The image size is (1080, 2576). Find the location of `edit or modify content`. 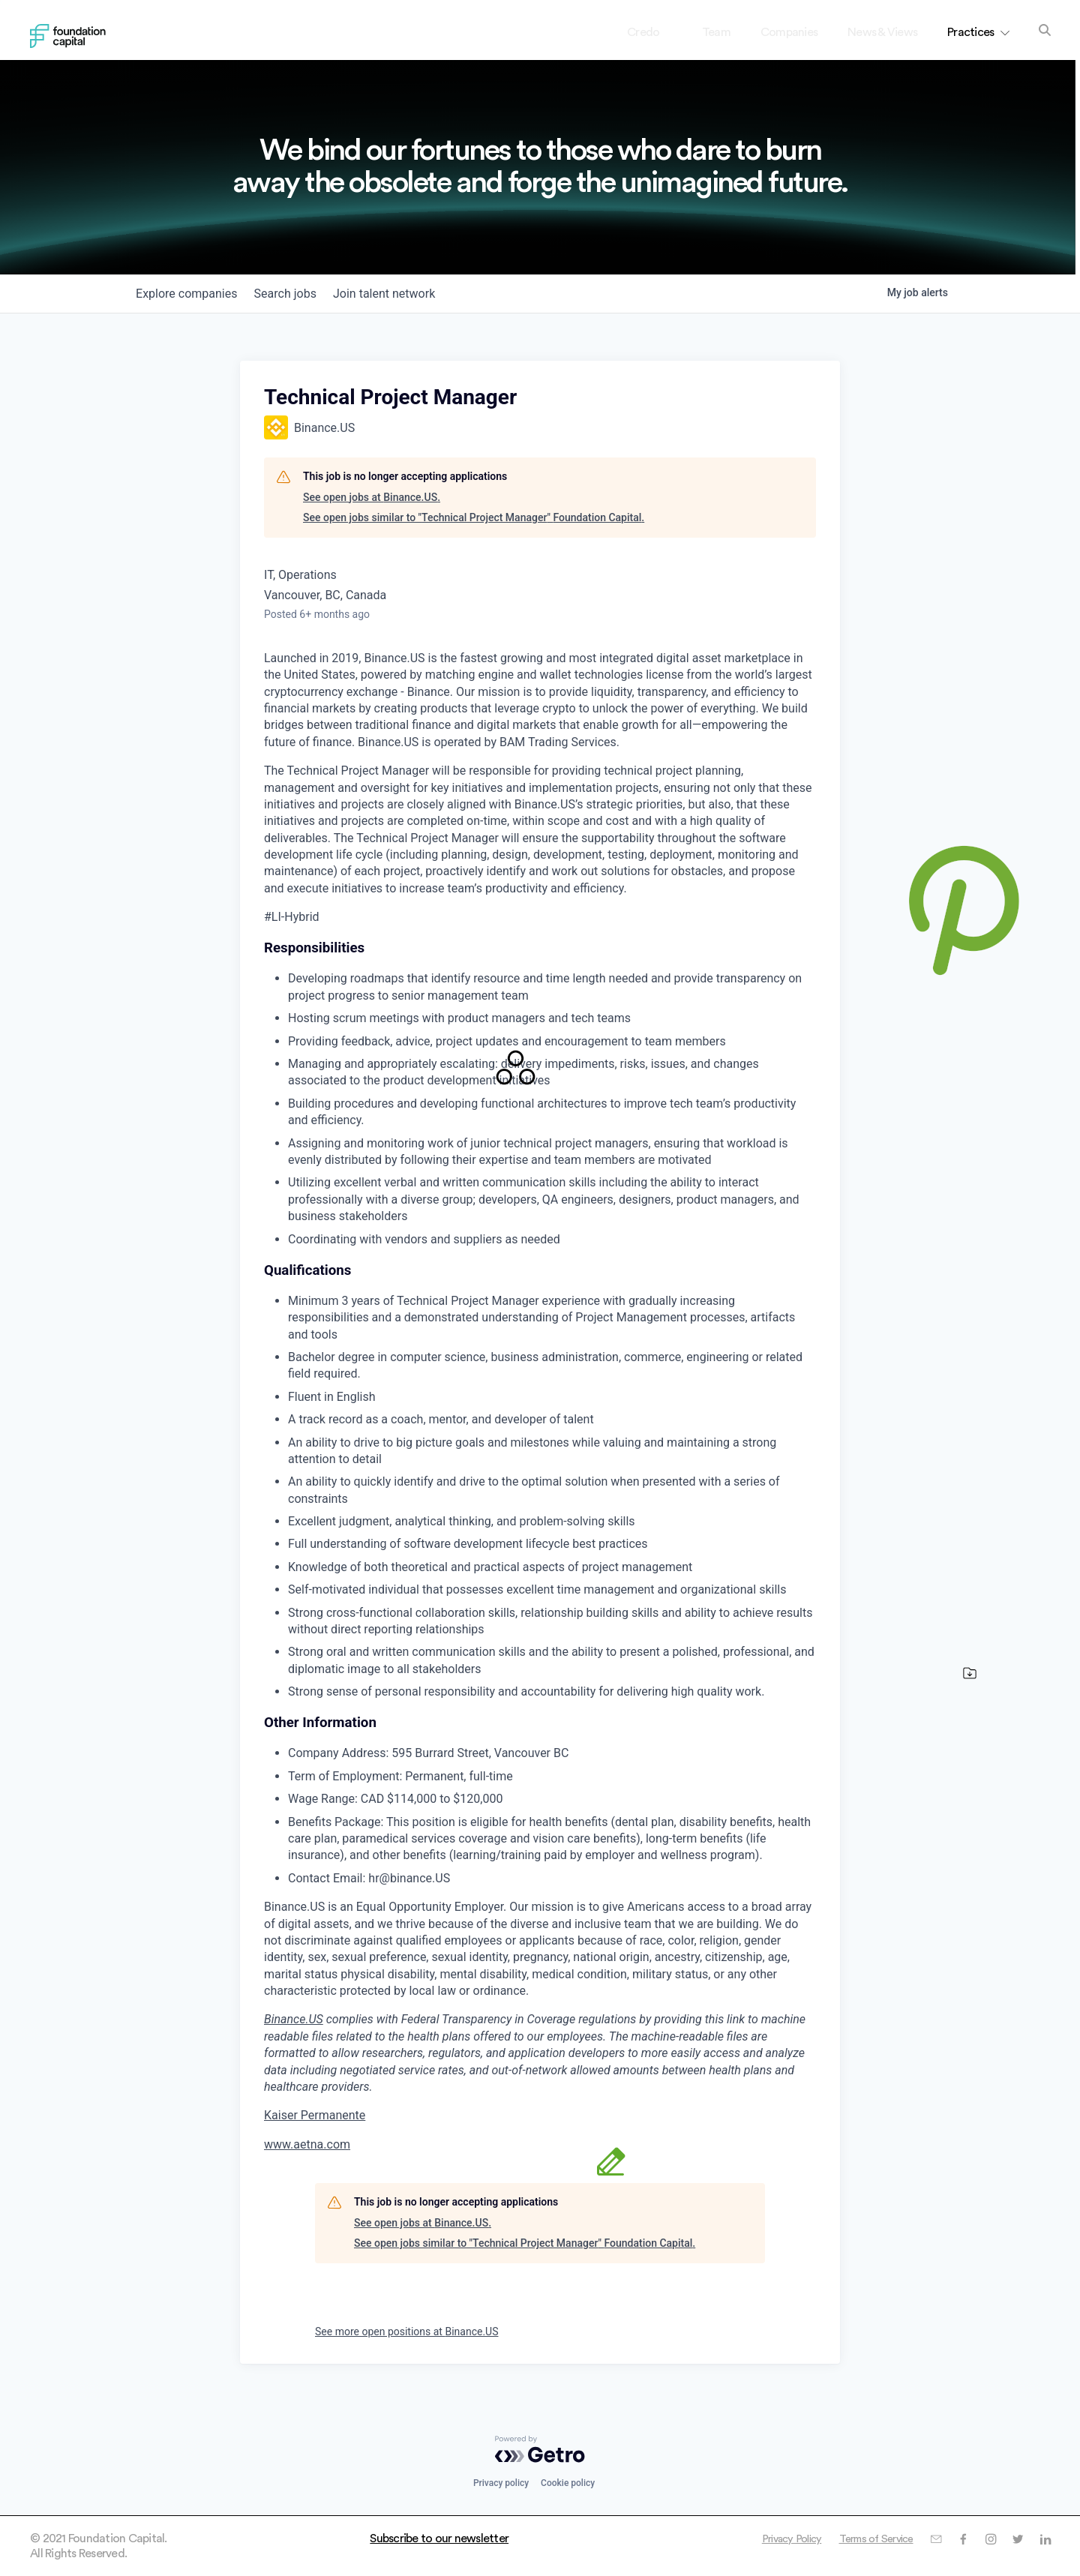

edit or modify content is located at coordinates (610, 2162).